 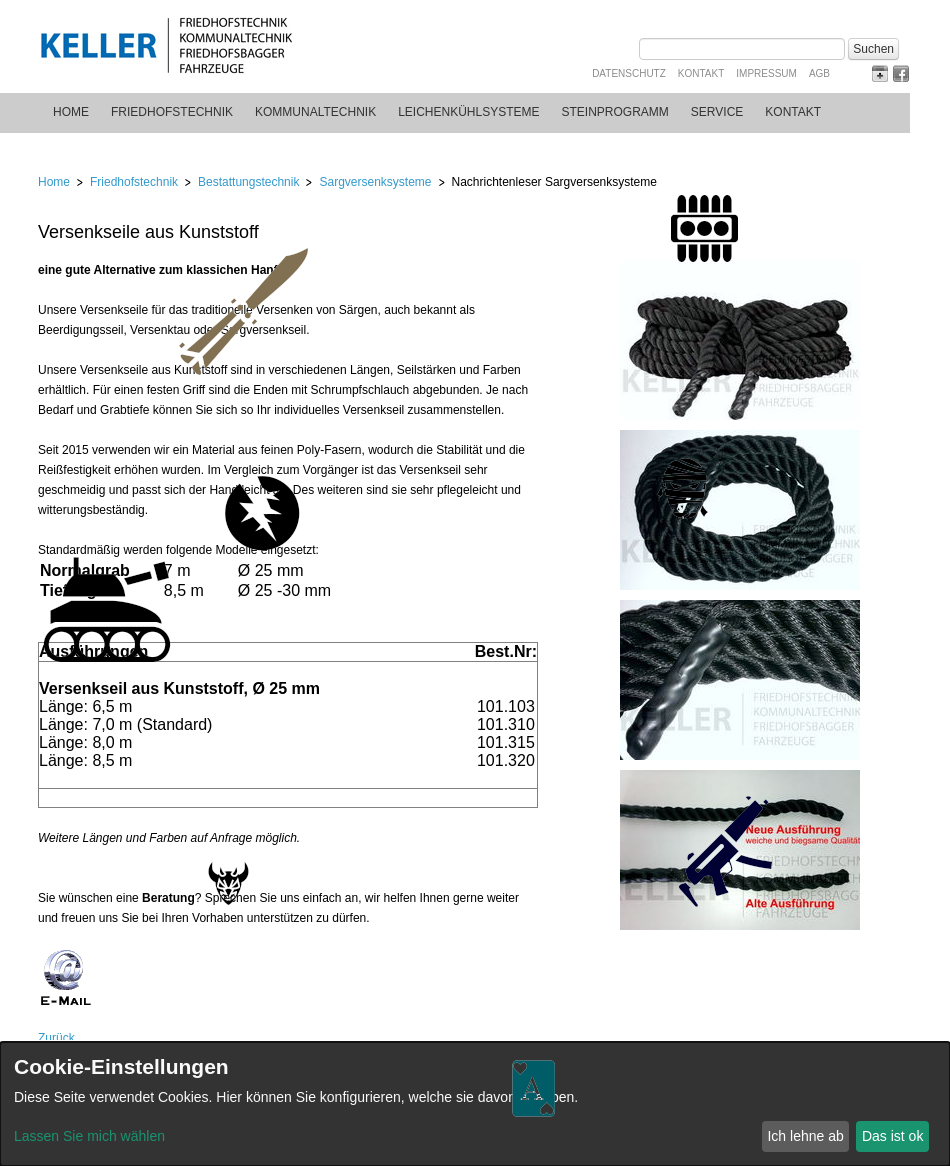 I want to click on select tank unit in strategy game, so click(x=107, y=614).